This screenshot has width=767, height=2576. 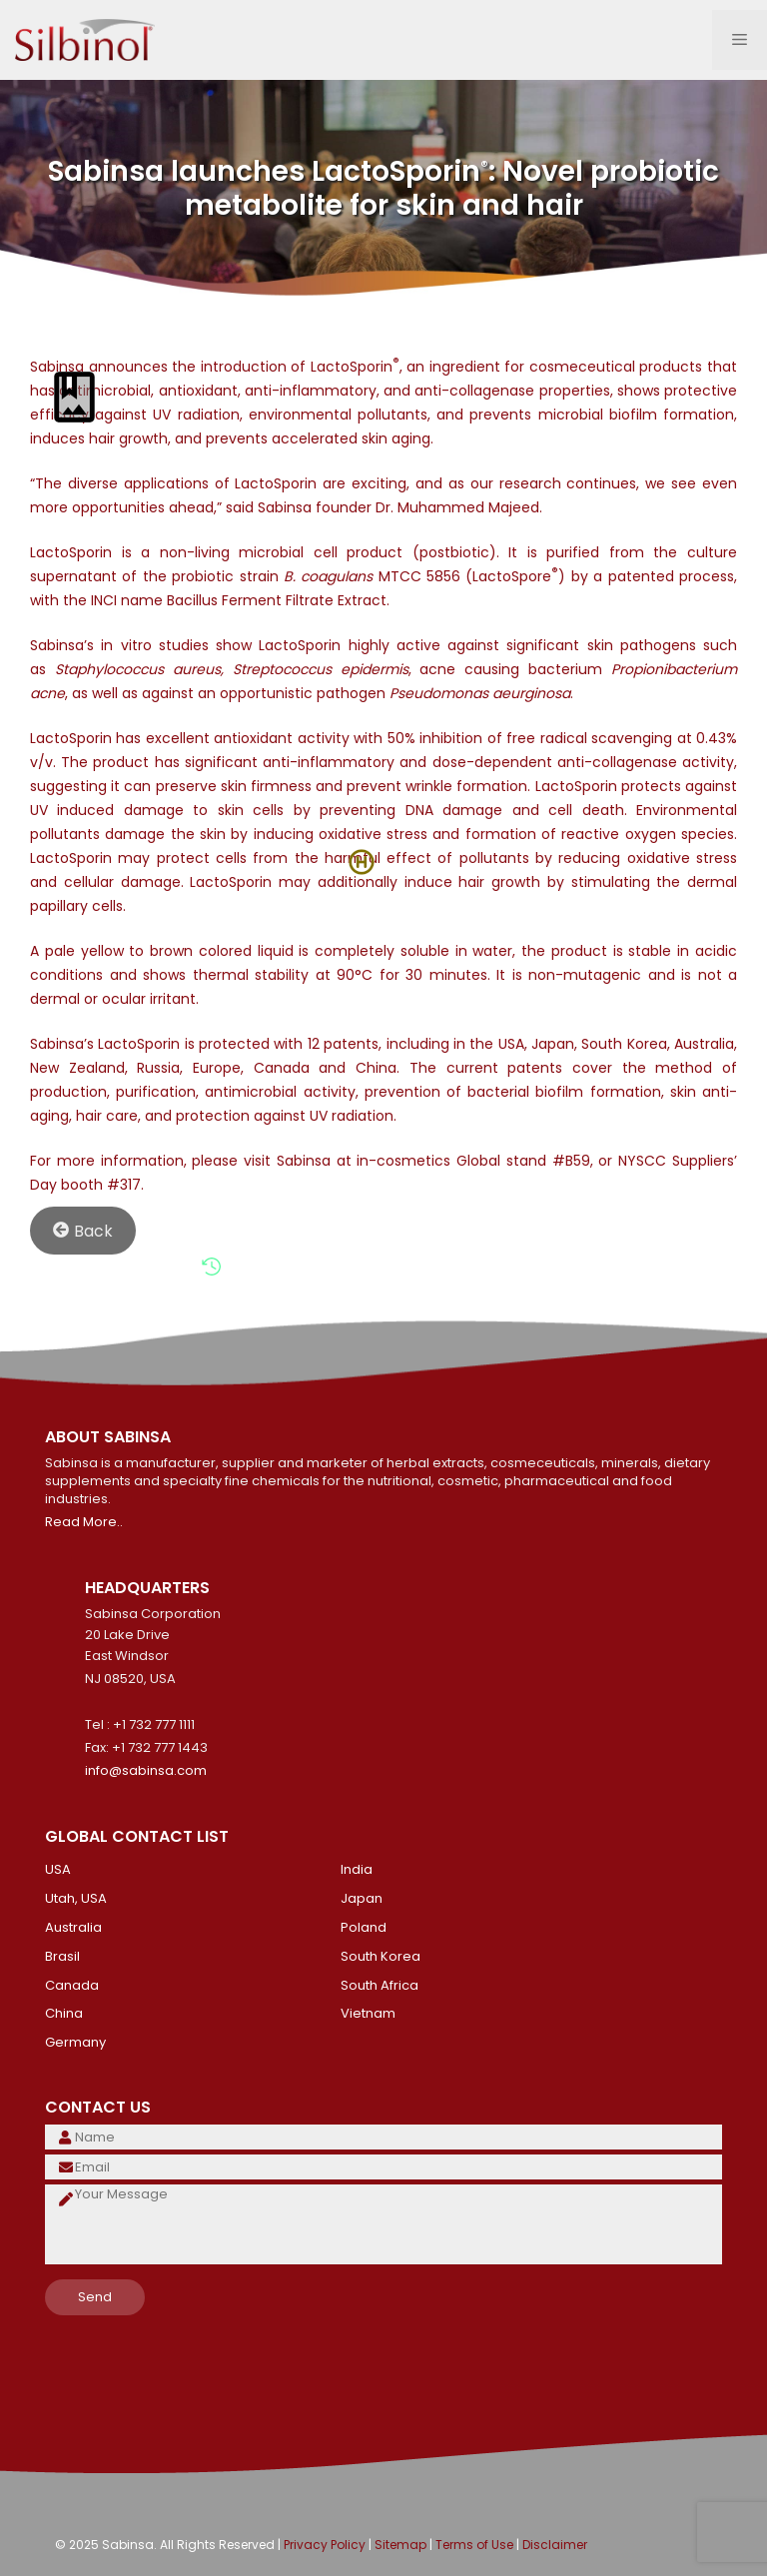 What do you see at coordinates (362, 862) in the screenshot?
I see `navigate to section H or category H` at bounding box center [362, 862].